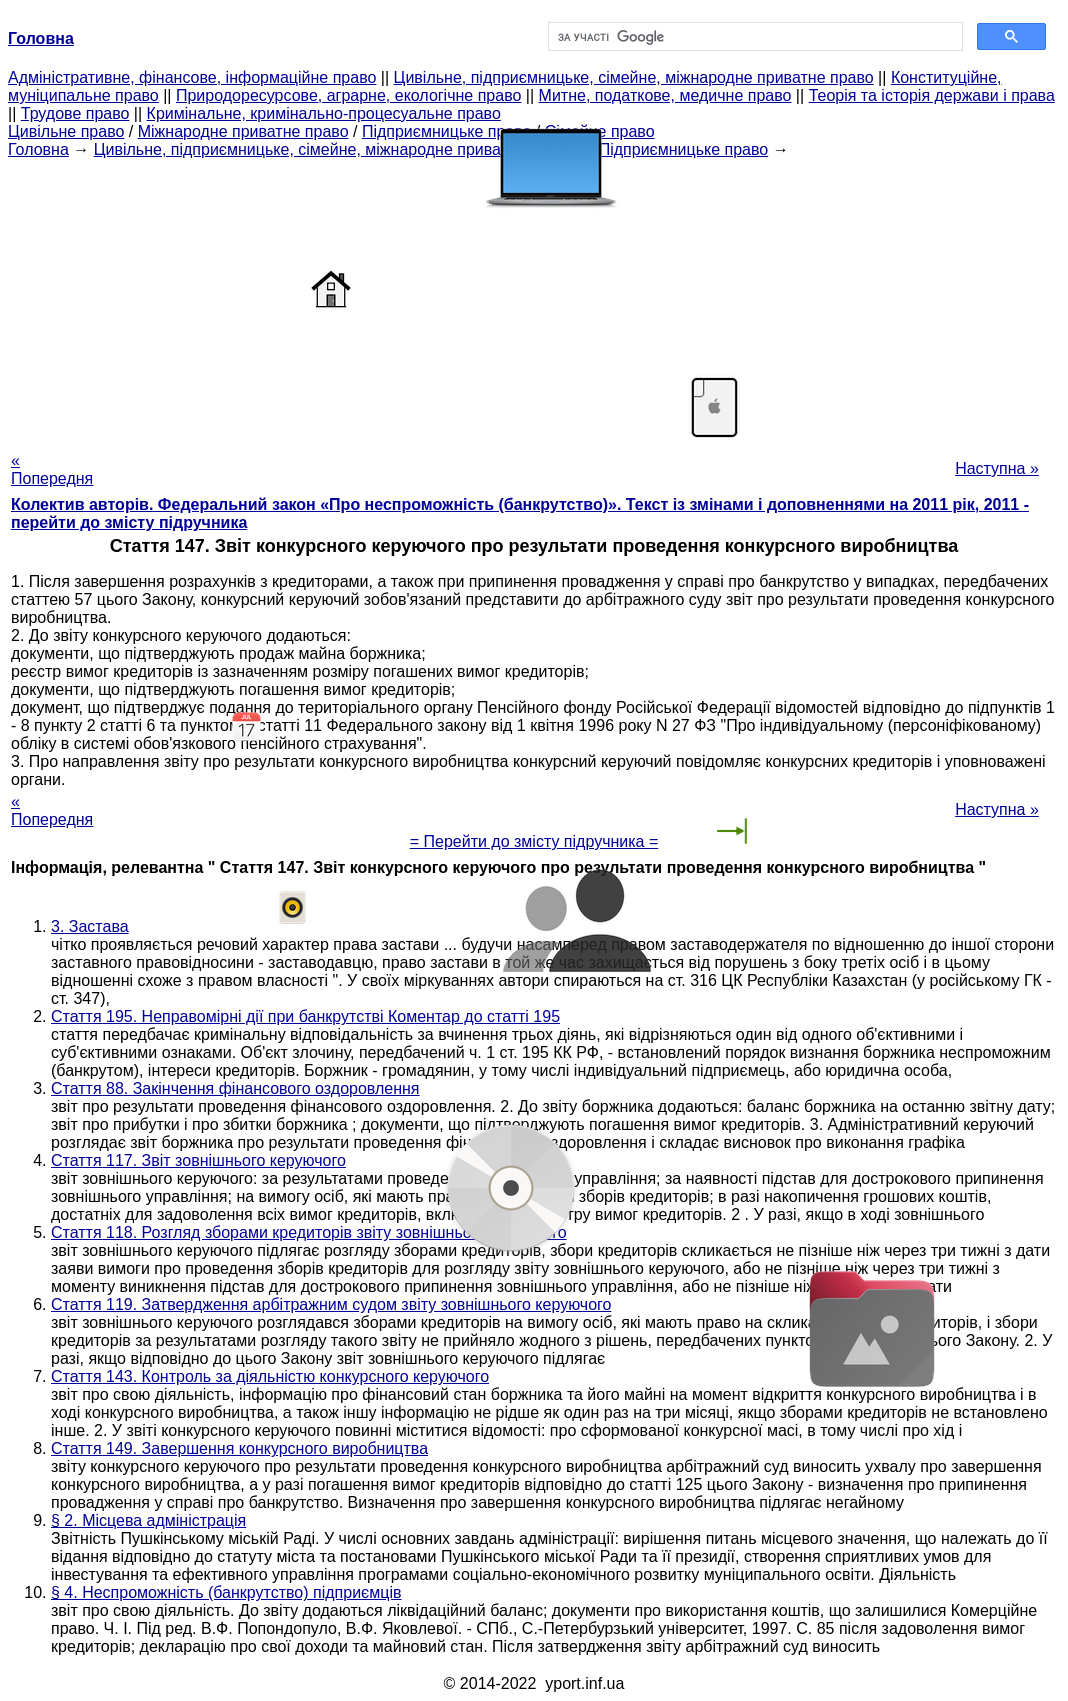  I want to click on macbook pro 15-inch device icon, so click(551, 162).